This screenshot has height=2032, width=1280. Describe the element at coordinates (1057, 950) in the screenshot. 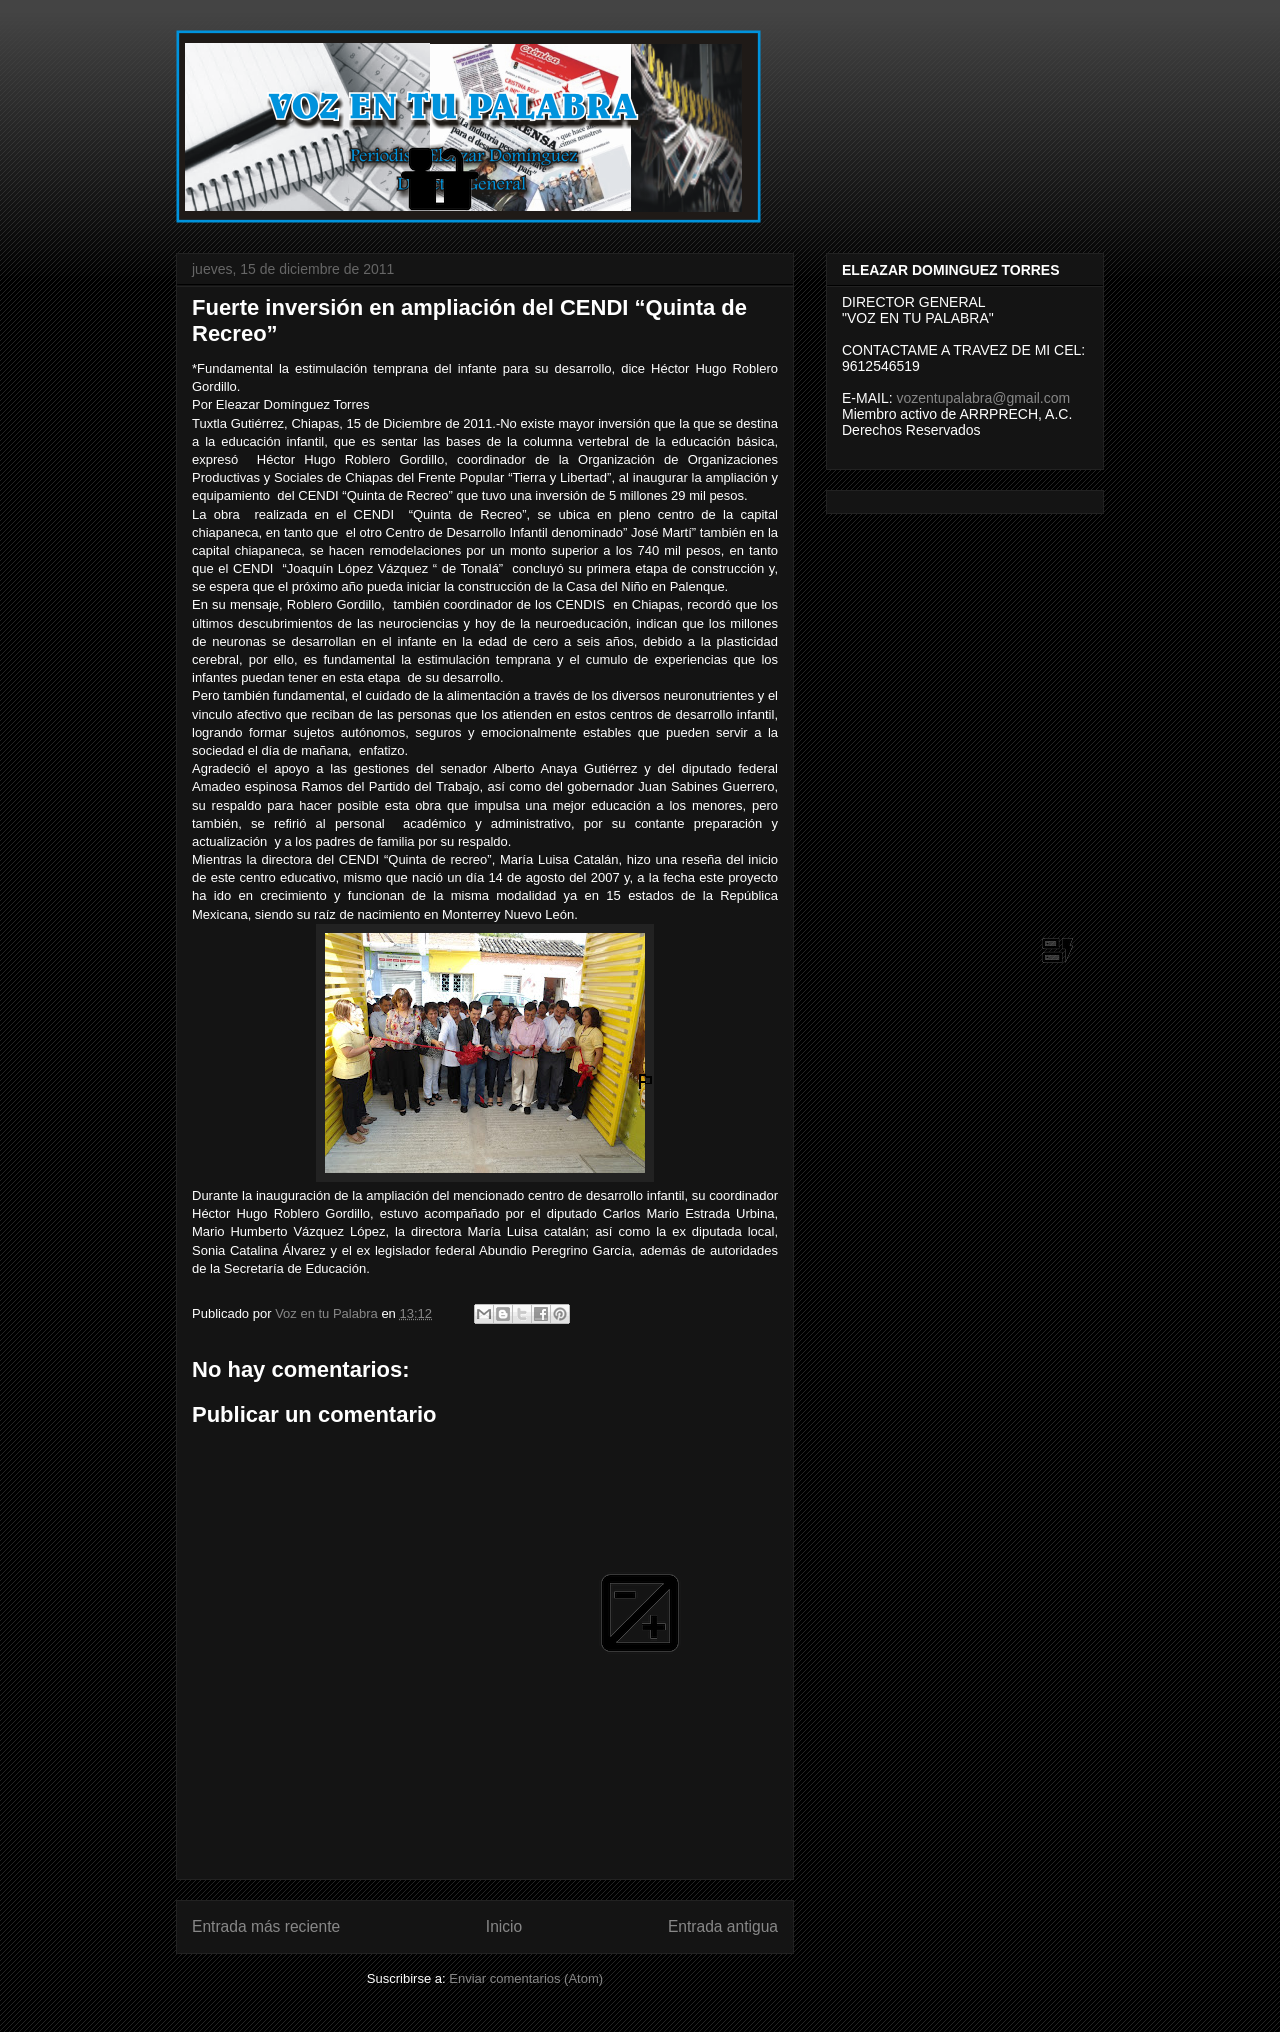

I see `access dynamic form builder` at that location.